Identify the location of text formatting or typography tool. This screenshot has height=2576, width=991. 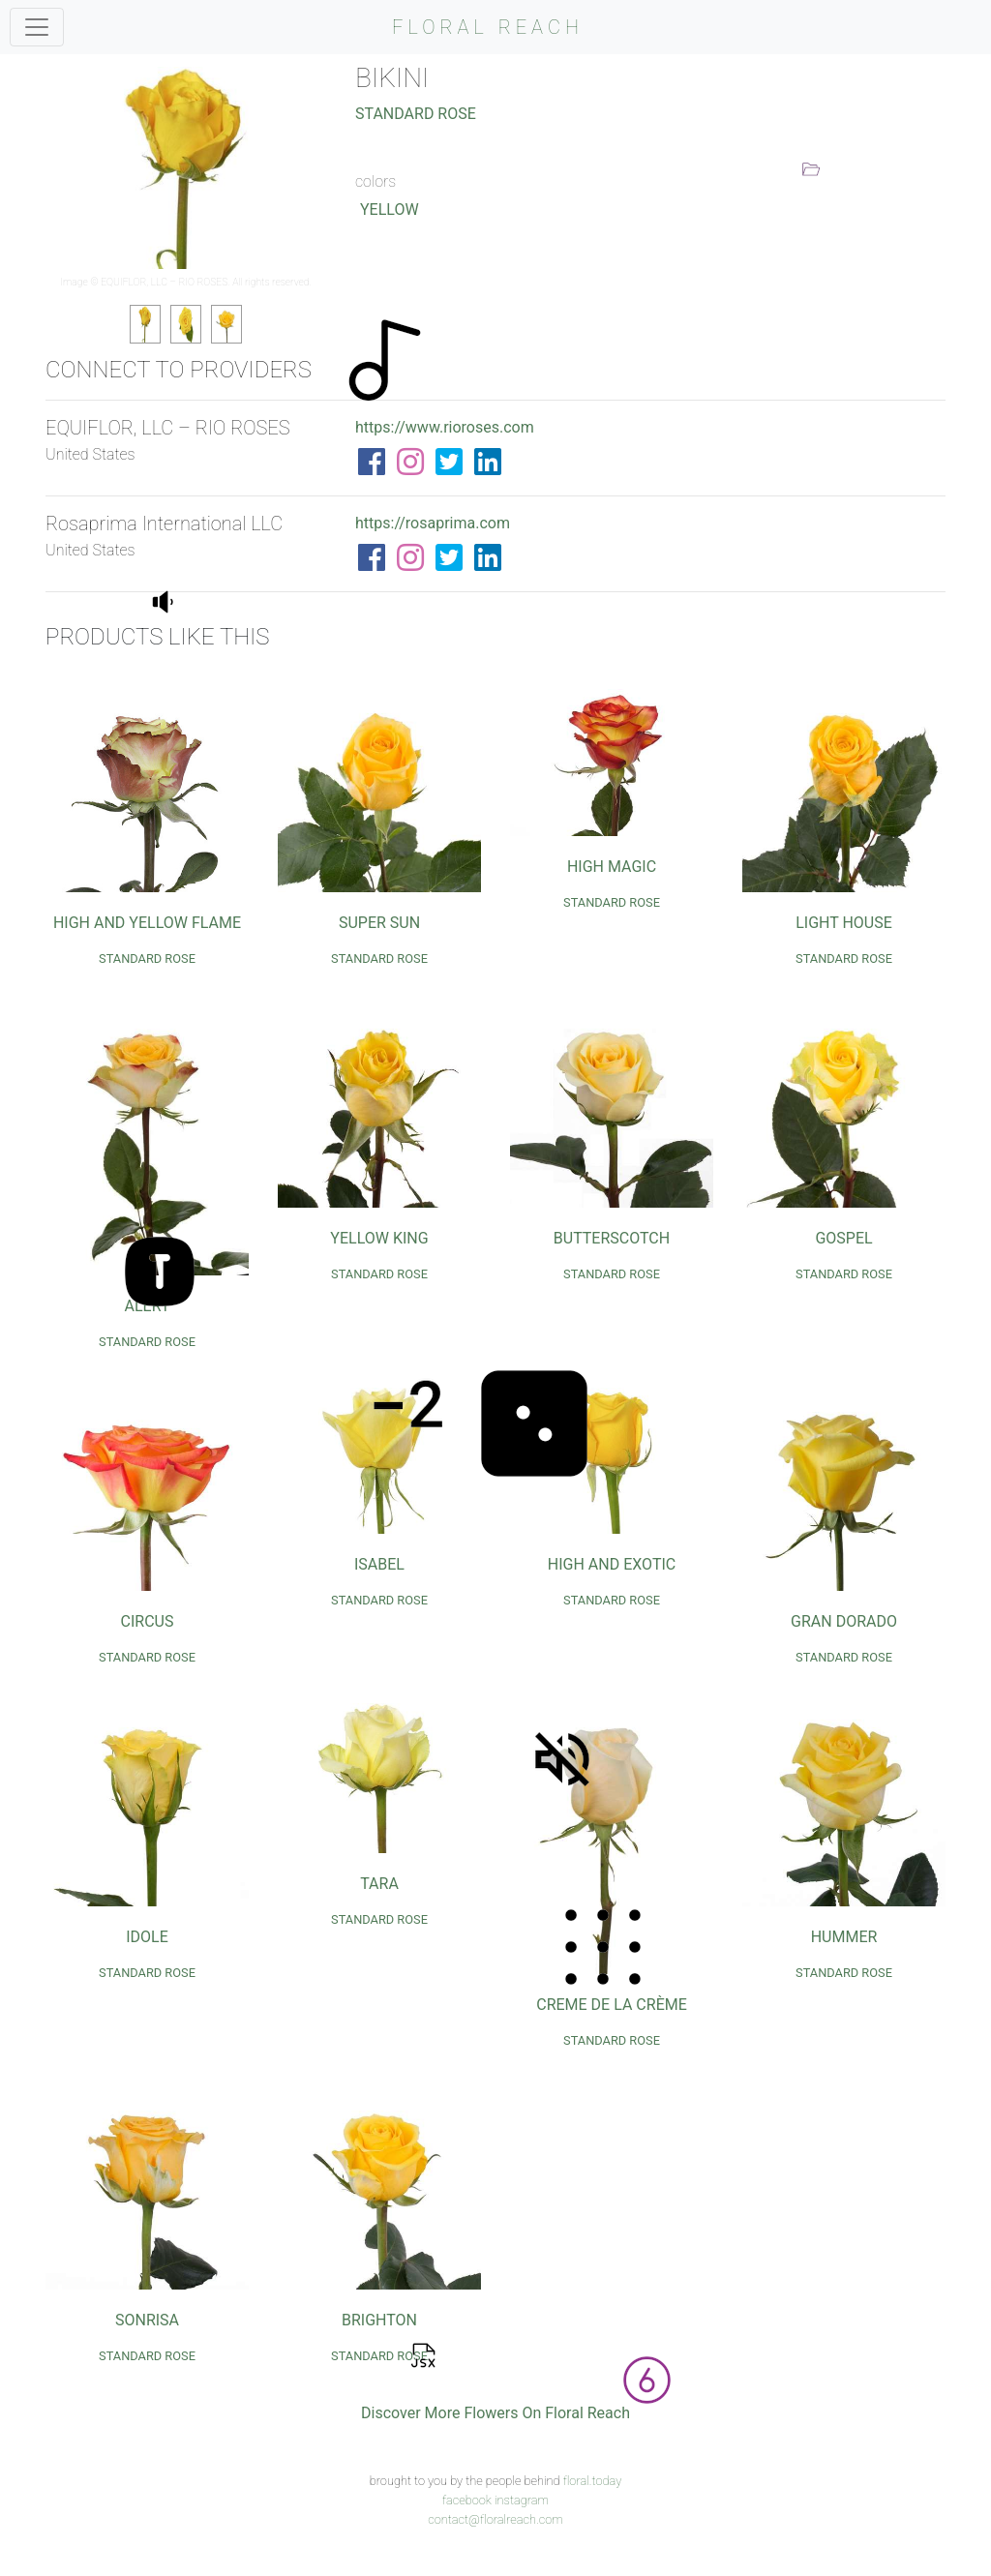
(160, 1272).